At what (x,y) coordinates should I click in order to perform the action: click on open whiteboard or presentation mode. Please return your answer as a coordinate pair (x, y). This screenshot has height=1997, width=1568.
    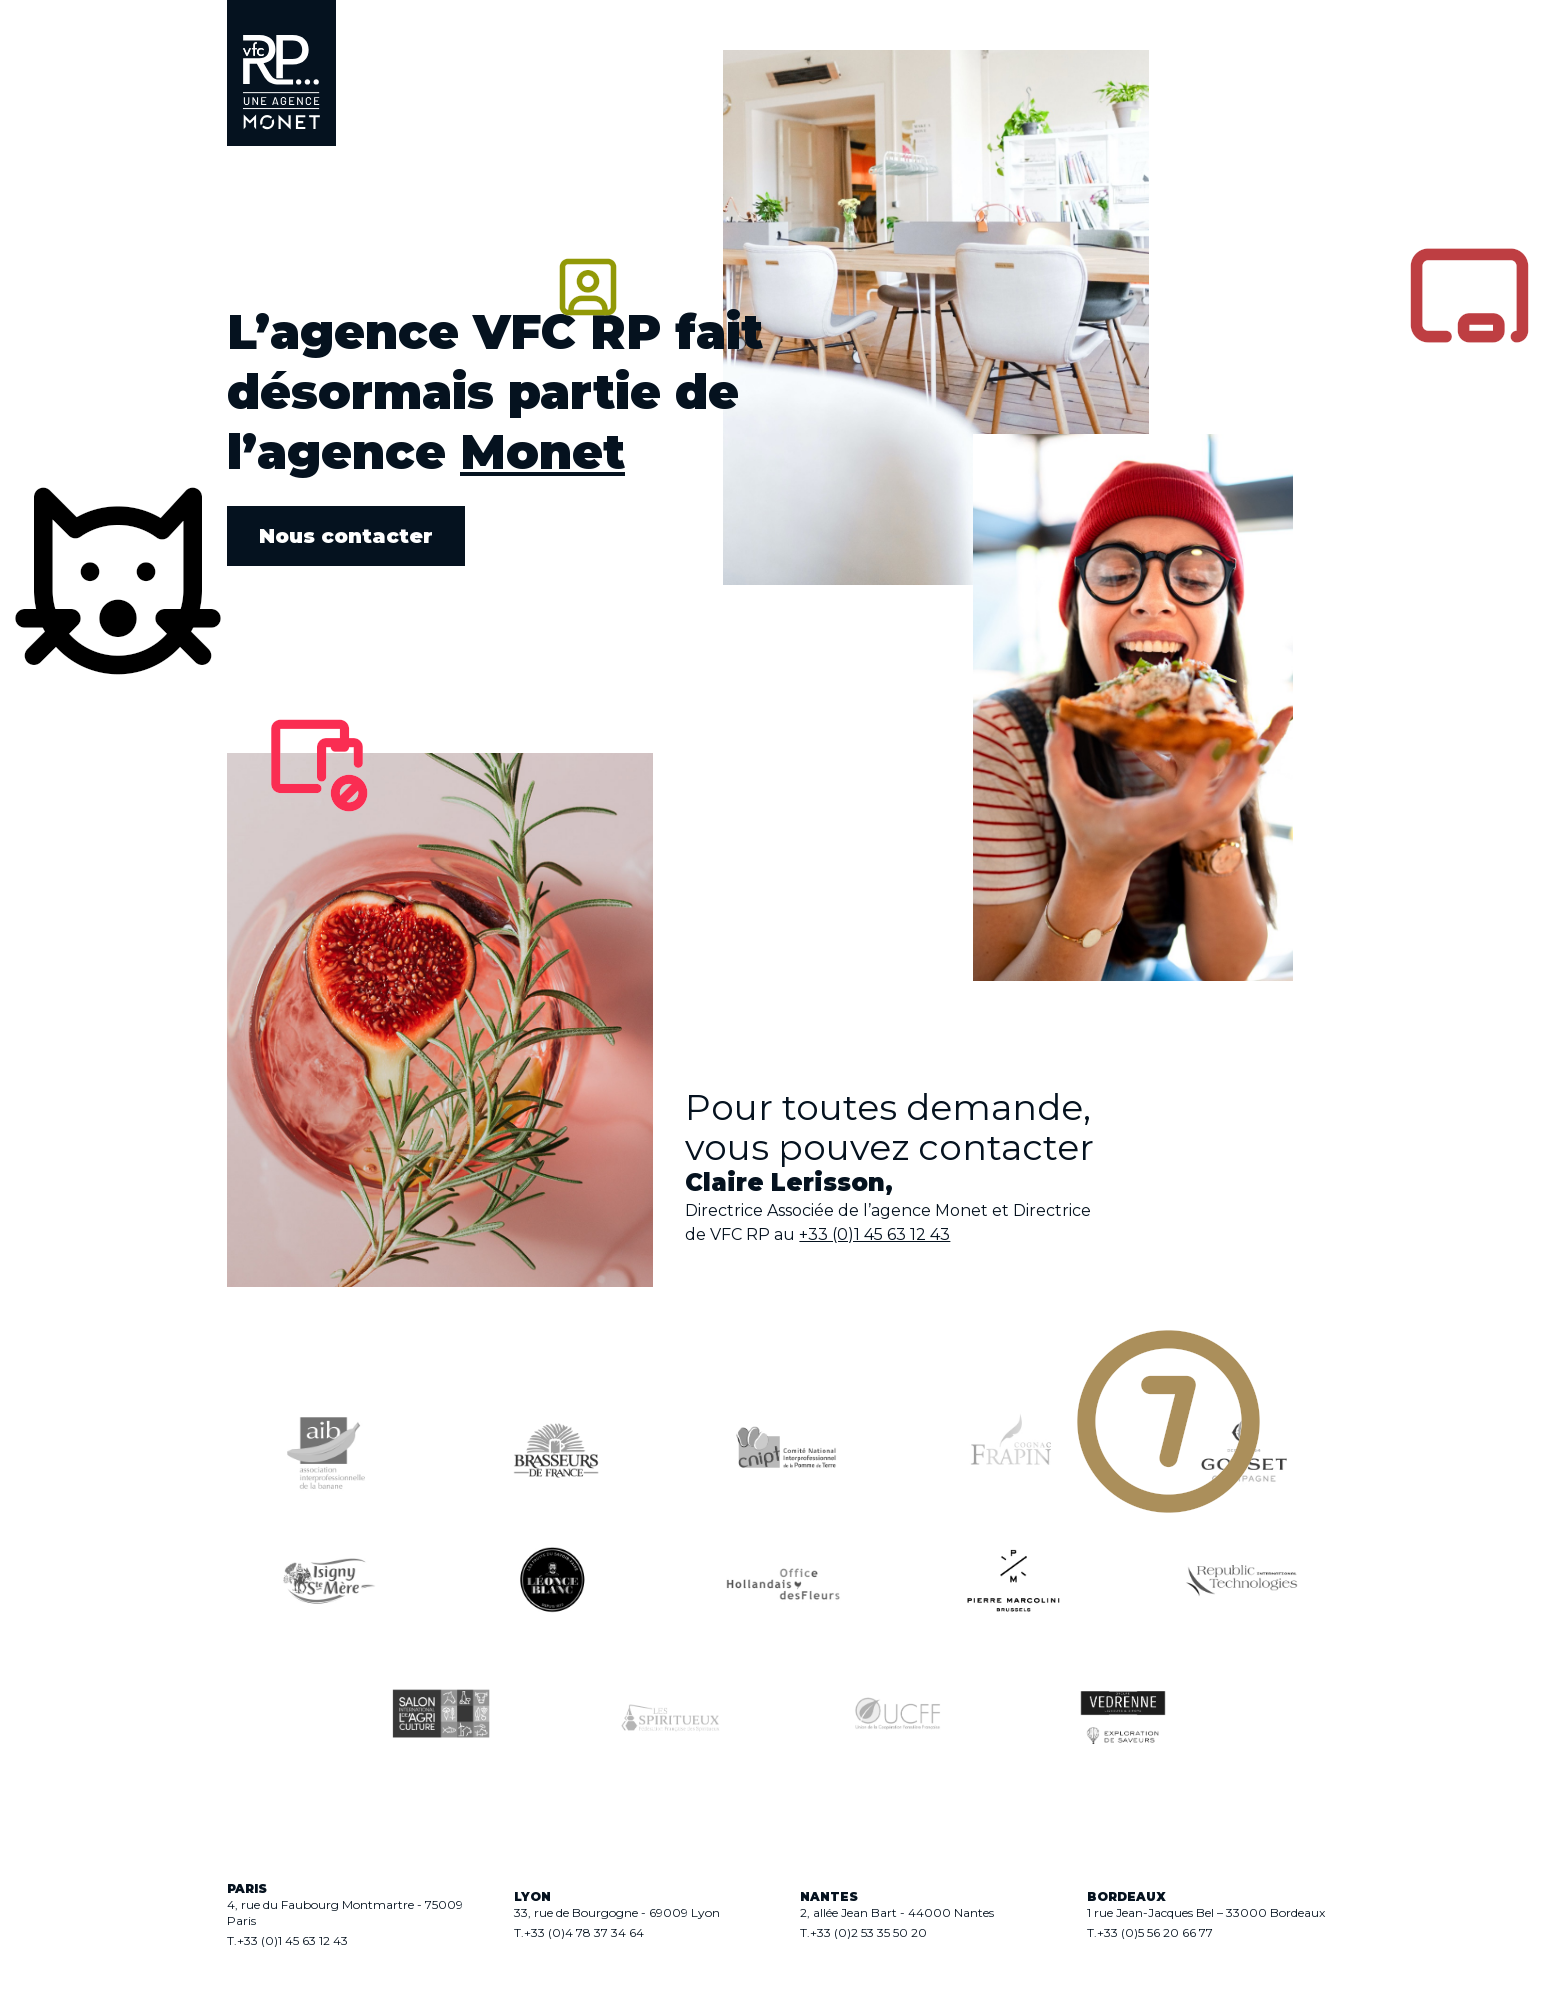
    Looking at the image, I should click on (1469, 295).